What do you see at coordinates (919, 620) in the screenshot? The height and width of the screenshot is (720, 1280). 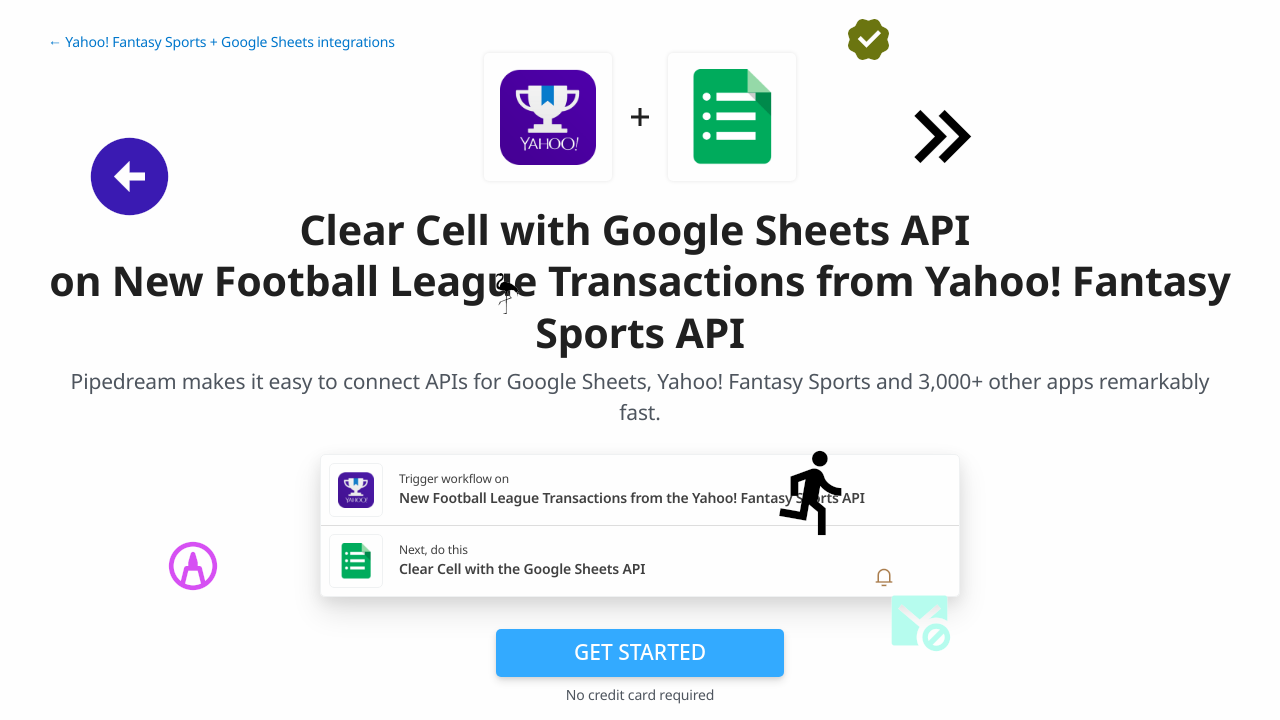 I see `blocked or spam email indicator` at bounding box center [919, 620].